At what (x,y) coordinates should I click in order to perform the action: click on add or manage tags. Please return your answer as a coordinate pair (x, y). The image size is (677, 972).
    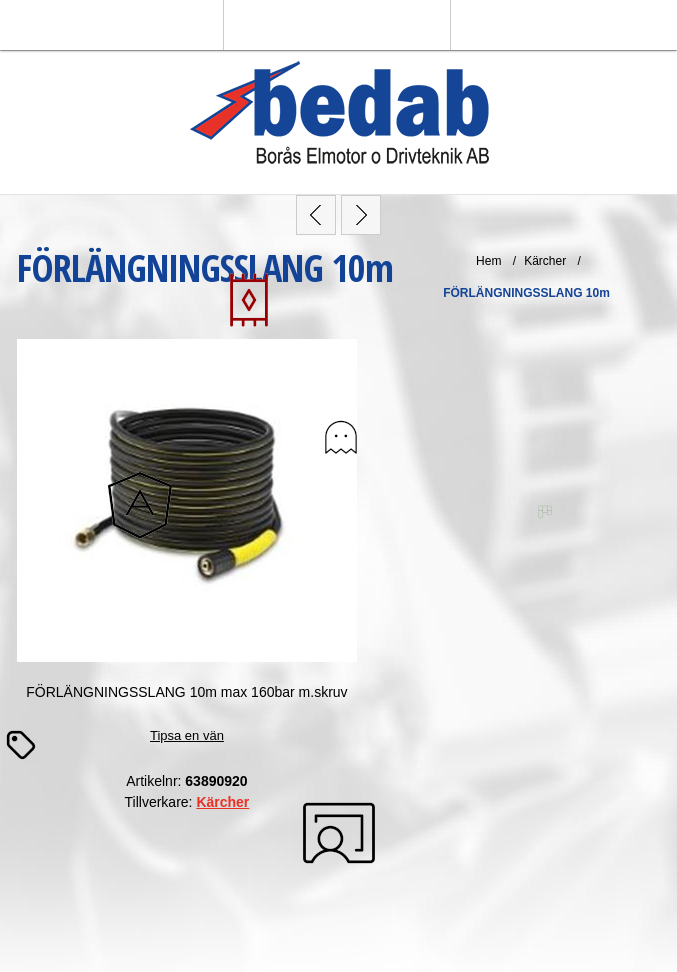
    Looking at the image, I should click on (21, 745).